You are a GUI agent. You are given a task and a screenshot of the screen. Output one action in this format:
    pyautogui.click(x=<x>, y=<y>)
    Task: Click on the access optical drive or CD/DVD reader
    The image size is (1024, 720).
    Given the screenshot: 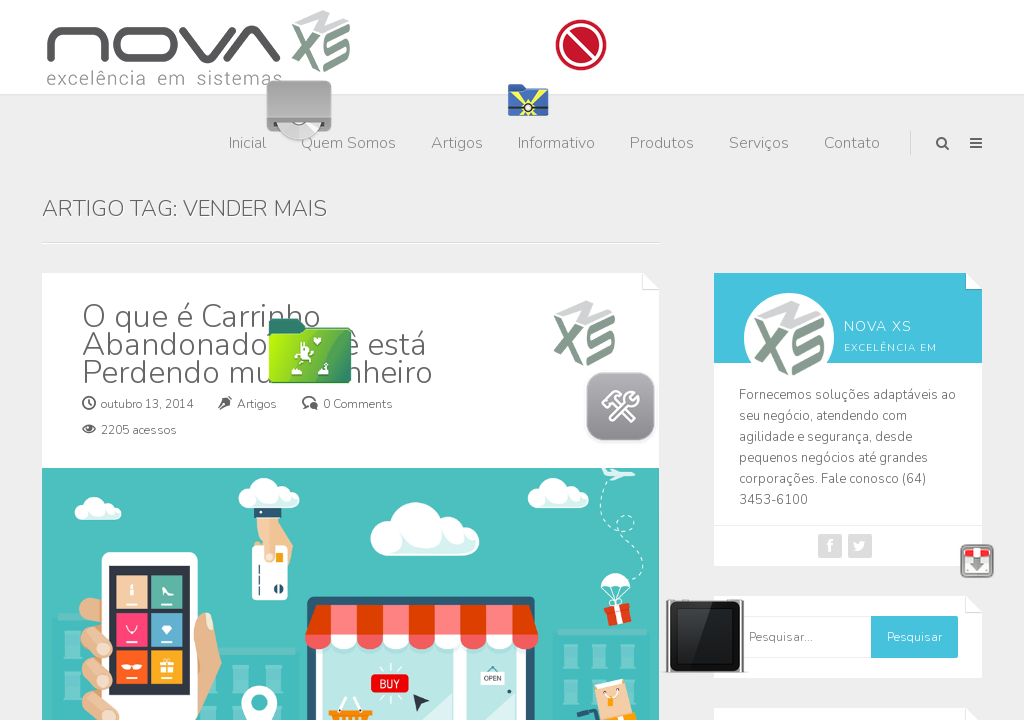 What is the action you would take?
    pyautogui.click(x=299, y=106)
    